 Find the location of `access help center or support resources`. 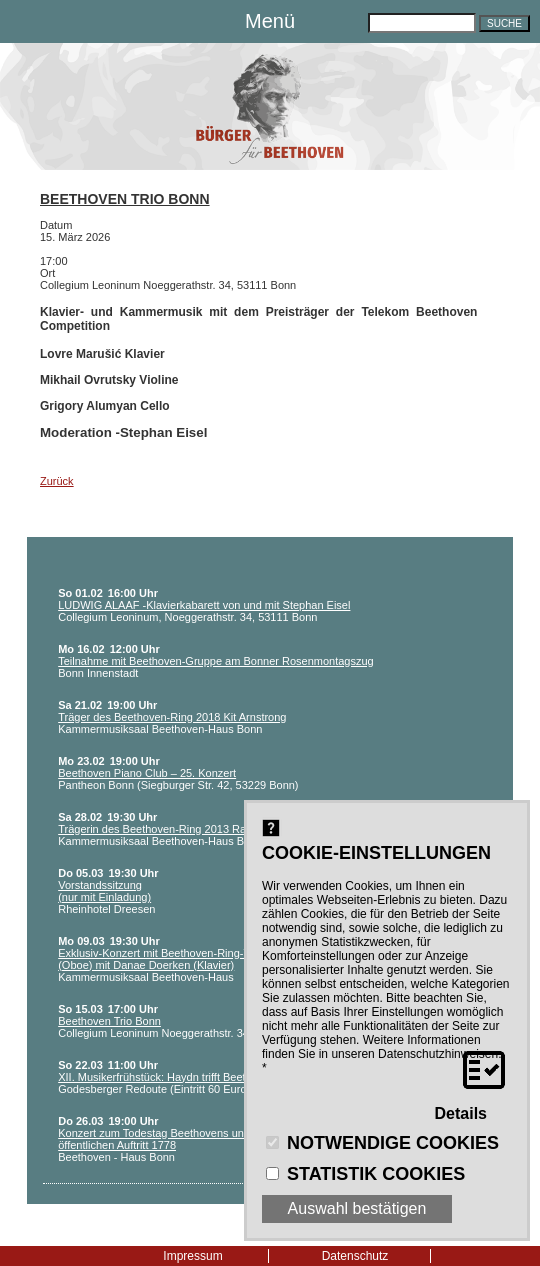

access help center or support resources is located at coordinates (271, 828).